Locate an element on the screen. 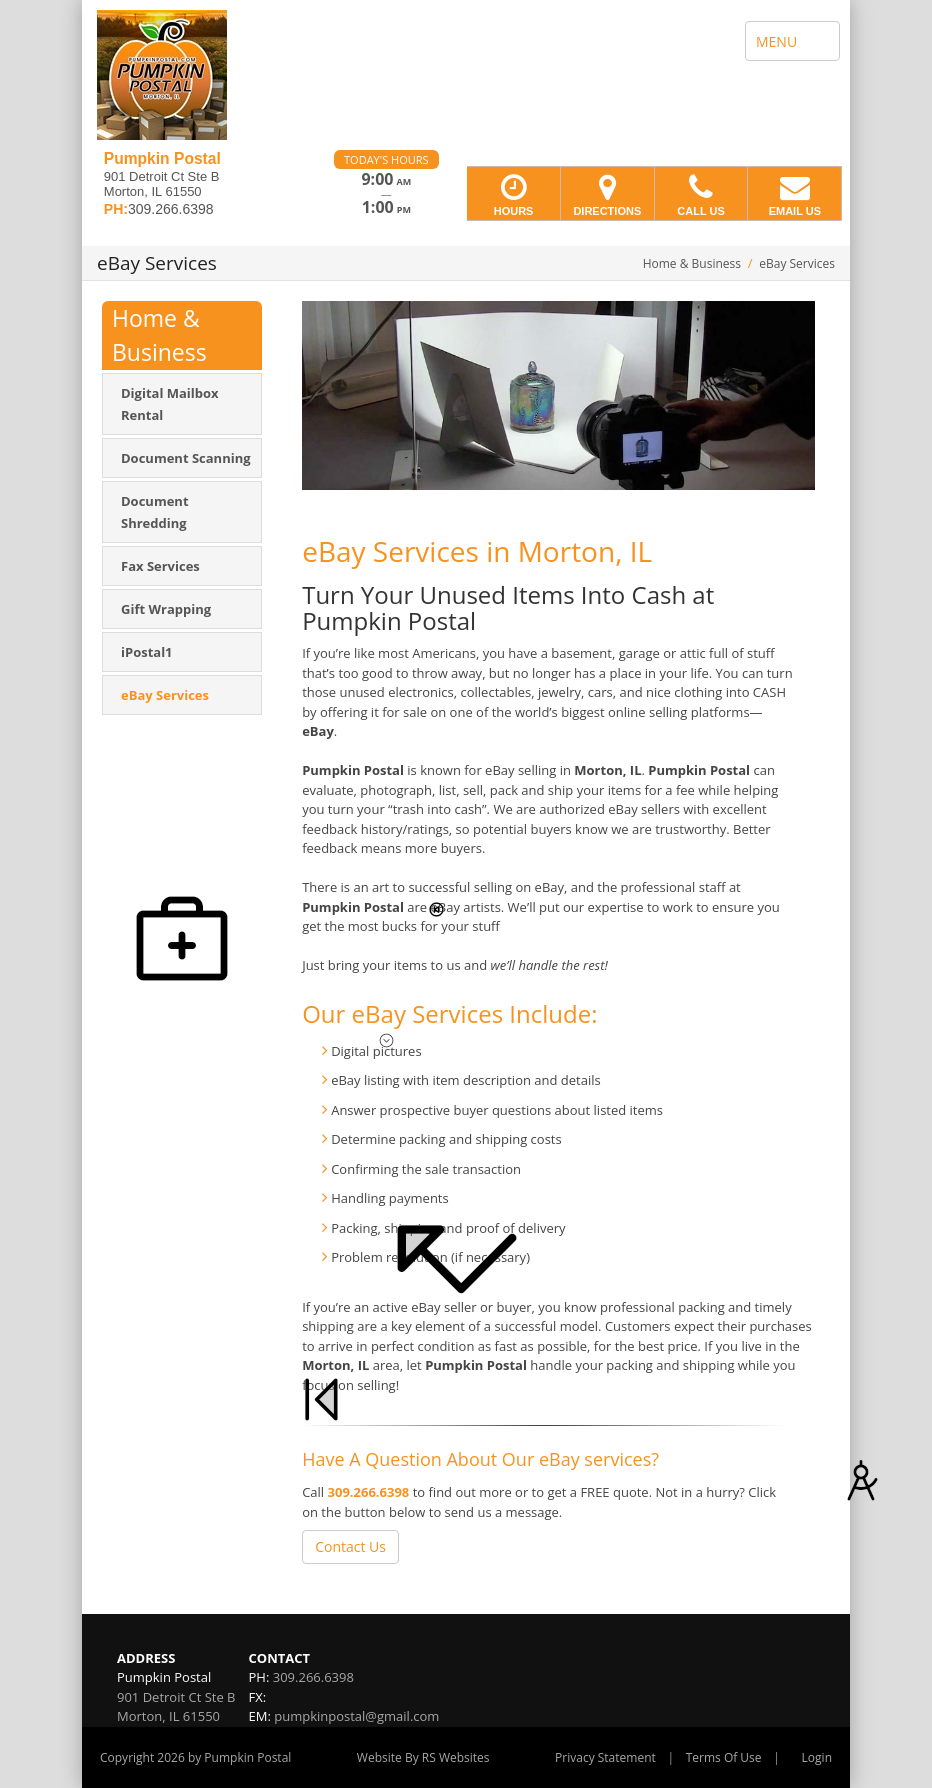 Image resolution: width=932 pixels, height=1788 pixels. go to the beginning or first item is located at coordinates (320, 1399).